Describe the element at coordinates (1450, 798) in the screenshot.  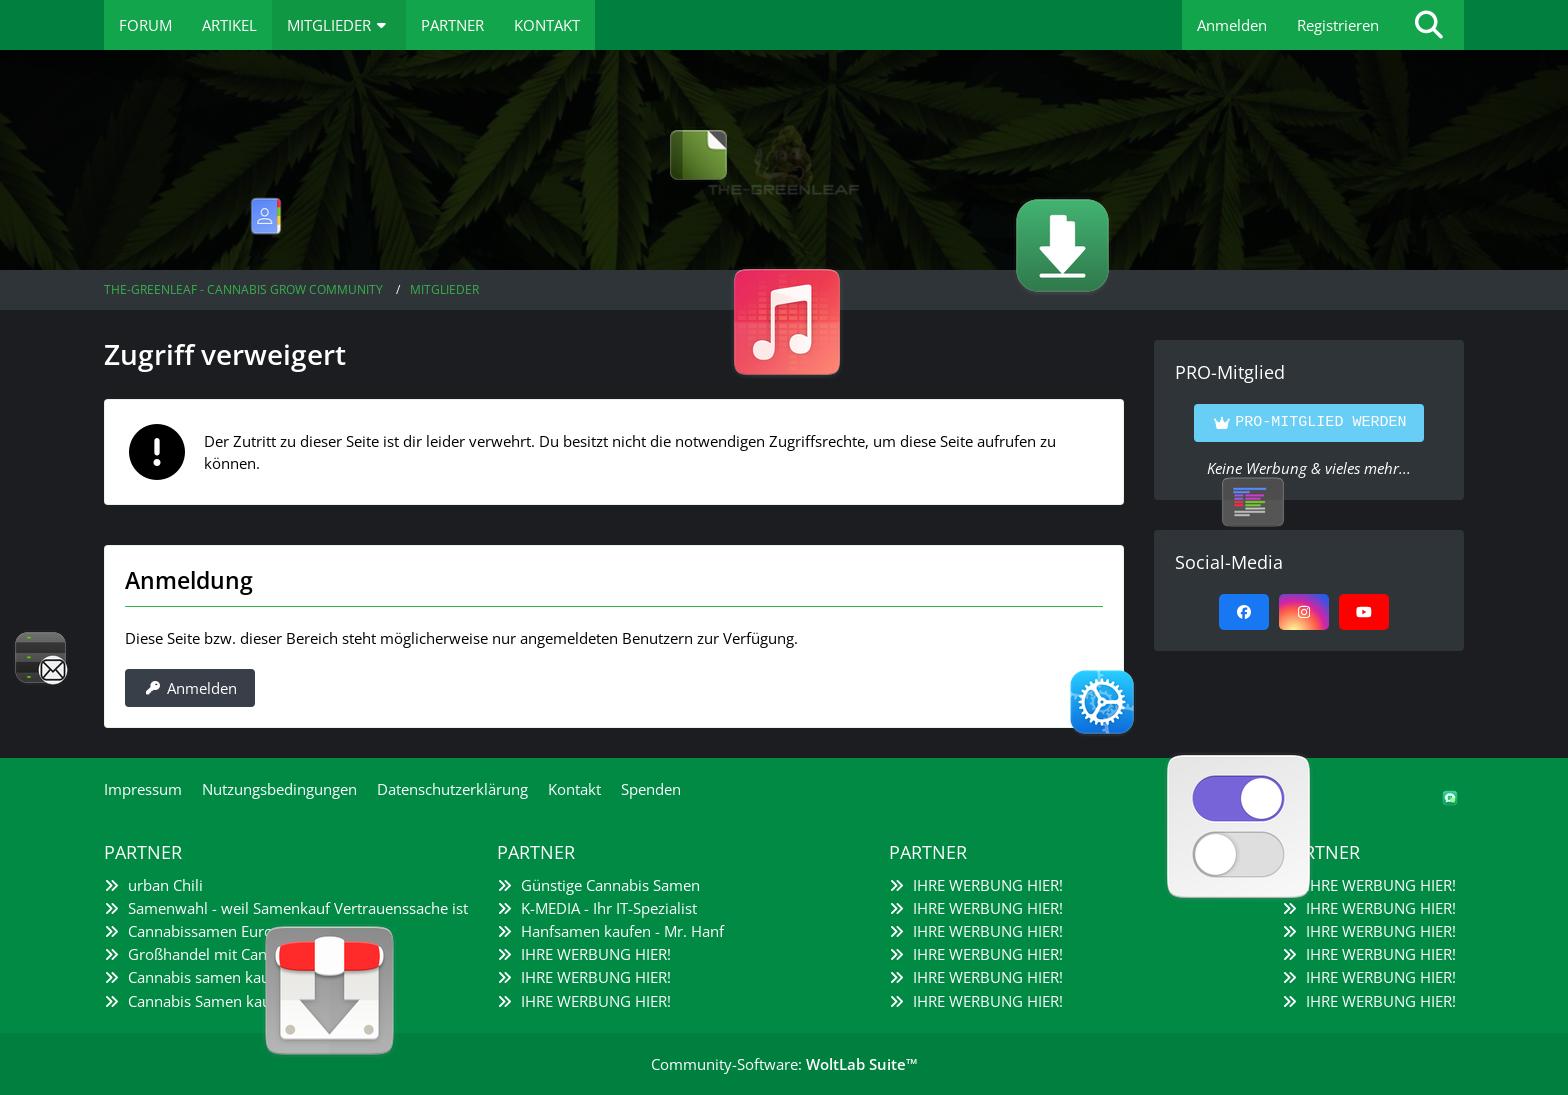
I see `open matray messaging app` at that location.